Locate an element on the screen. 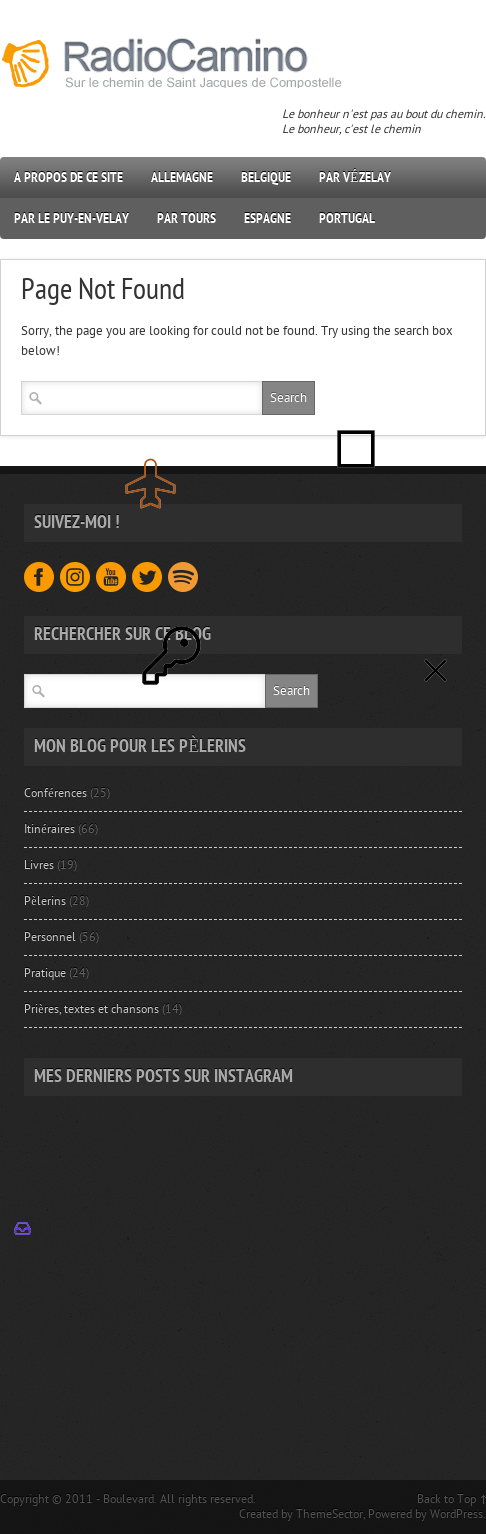  close the current window or tab is located at coordinates (435, 670).